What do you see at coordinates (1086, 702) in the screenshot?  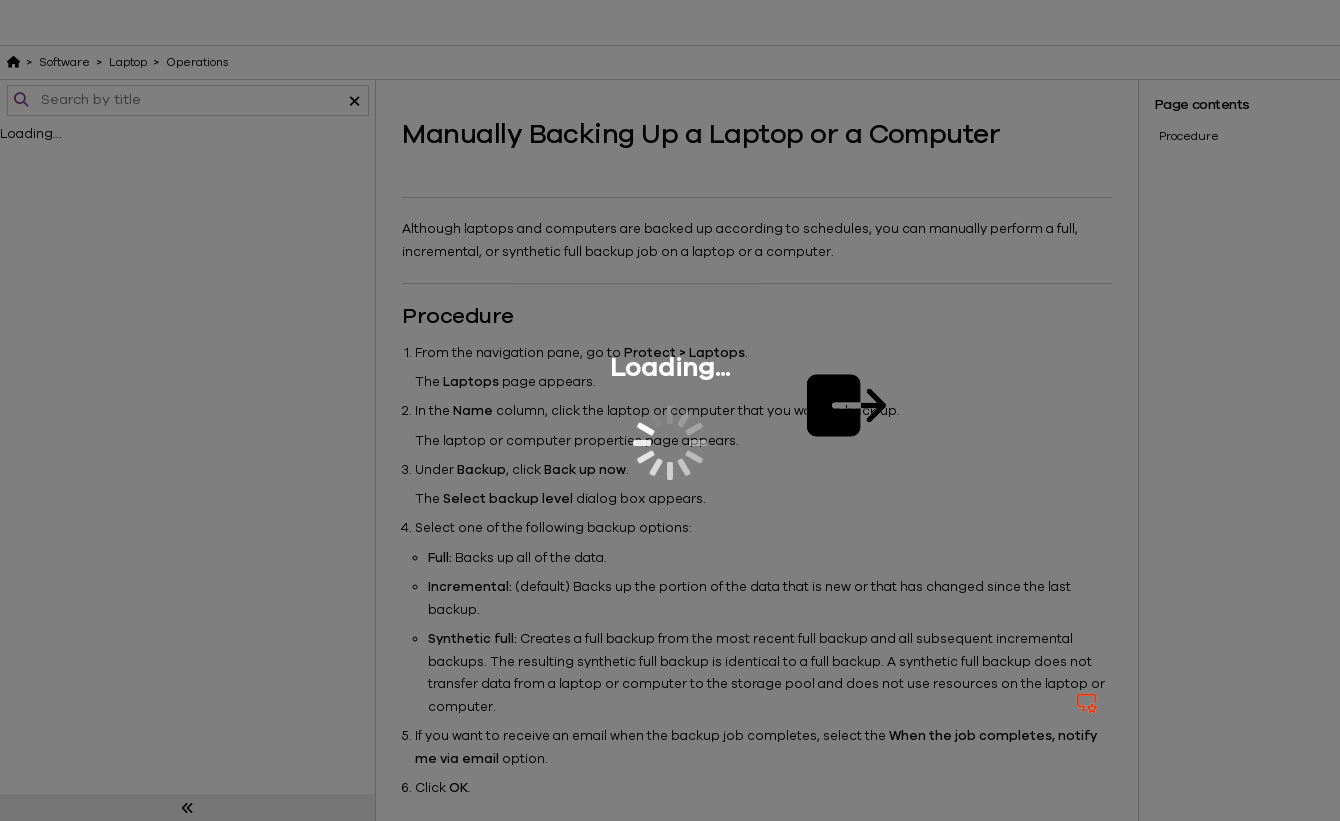 I see `mark desktop as favorite` at bounding box center [1086, 702].